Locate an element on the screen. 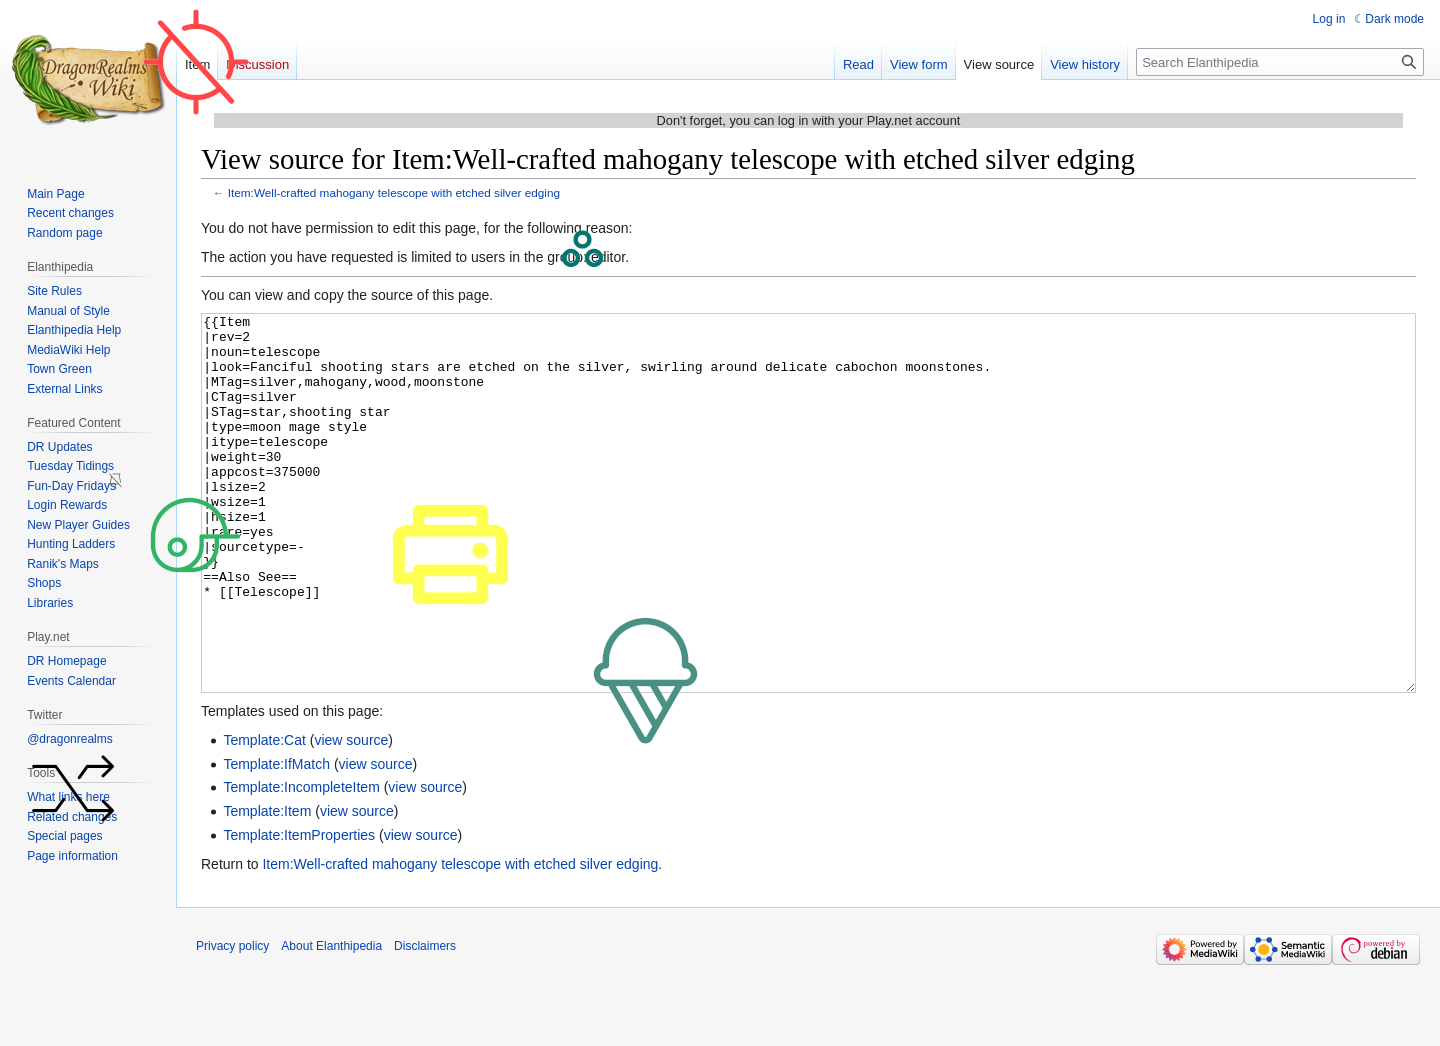 The height and width of the screenshot is (1046, 1440). print the current document is located at coordinates (450, 554).